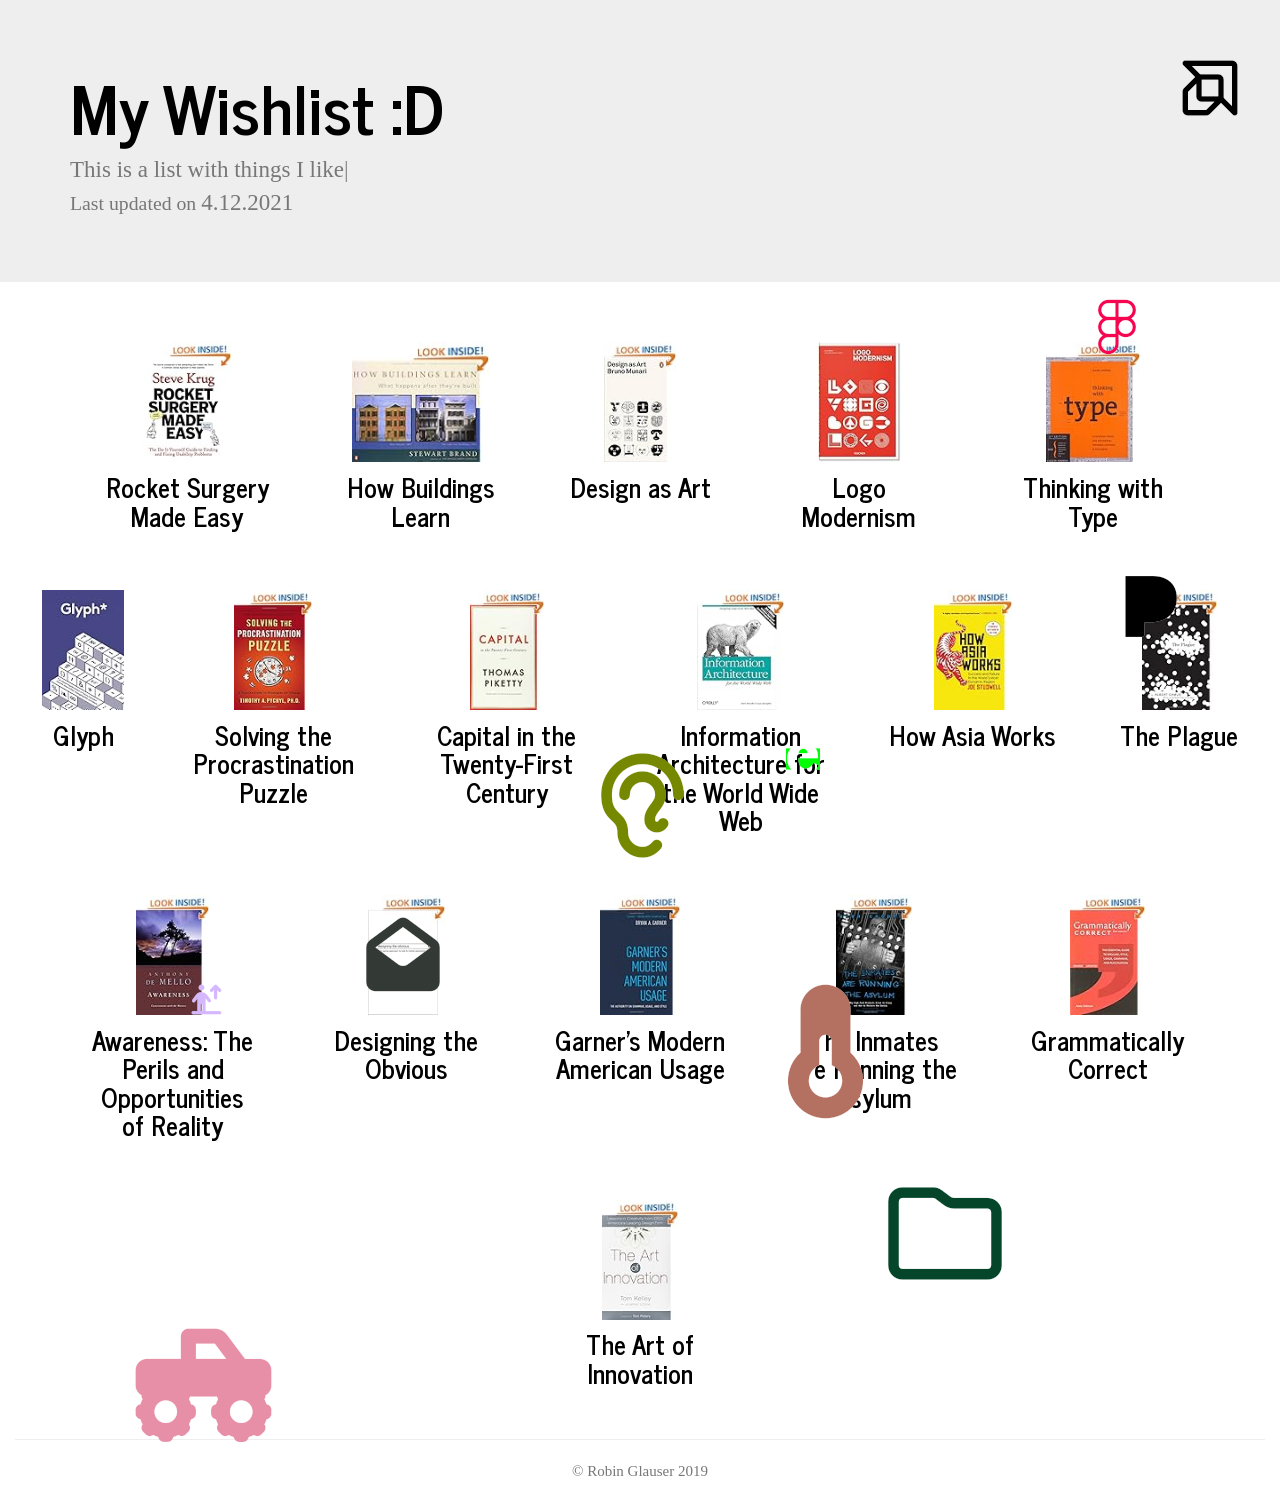  What do you see at coordinates (825, 1051) in the screenshot?
I see `indicates moderate or medium temperature` at bounding box center [825, 1051].